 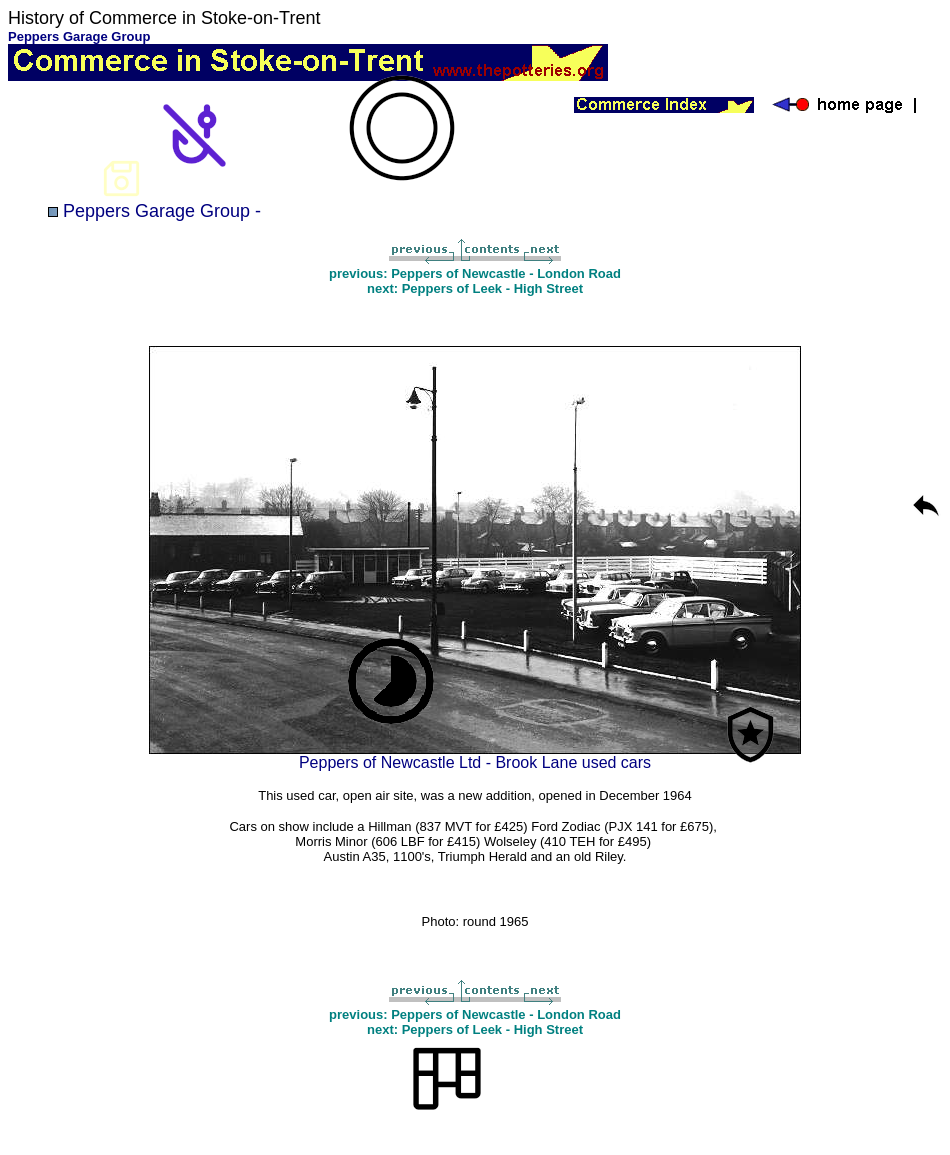 I want to click on reply to a message or comment, so click(x=926, y=505).